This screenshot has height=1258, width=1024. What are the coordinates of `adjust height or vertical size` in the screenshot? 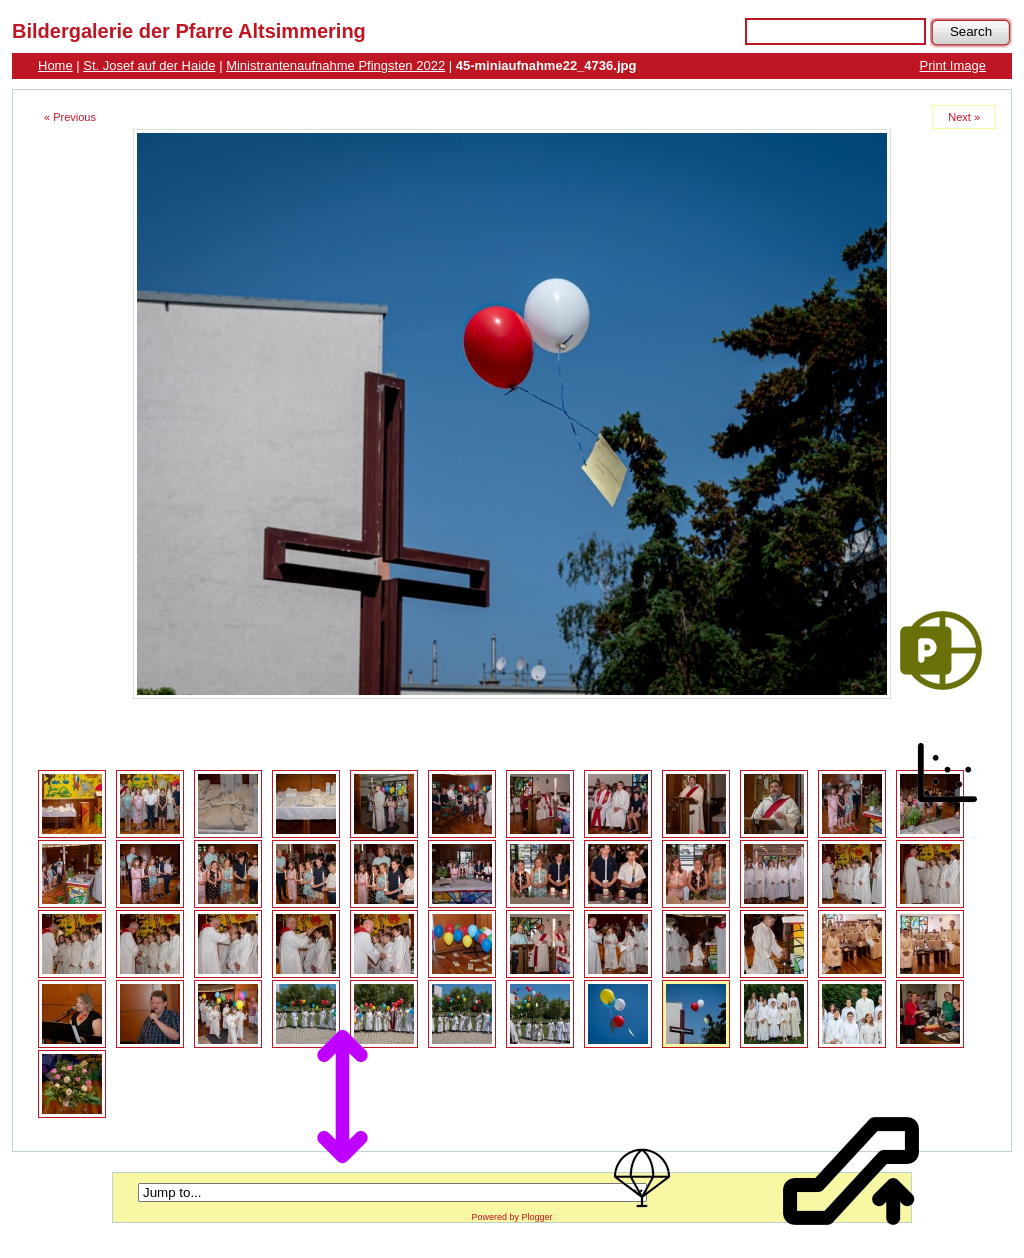 It's located at (342, 1096).